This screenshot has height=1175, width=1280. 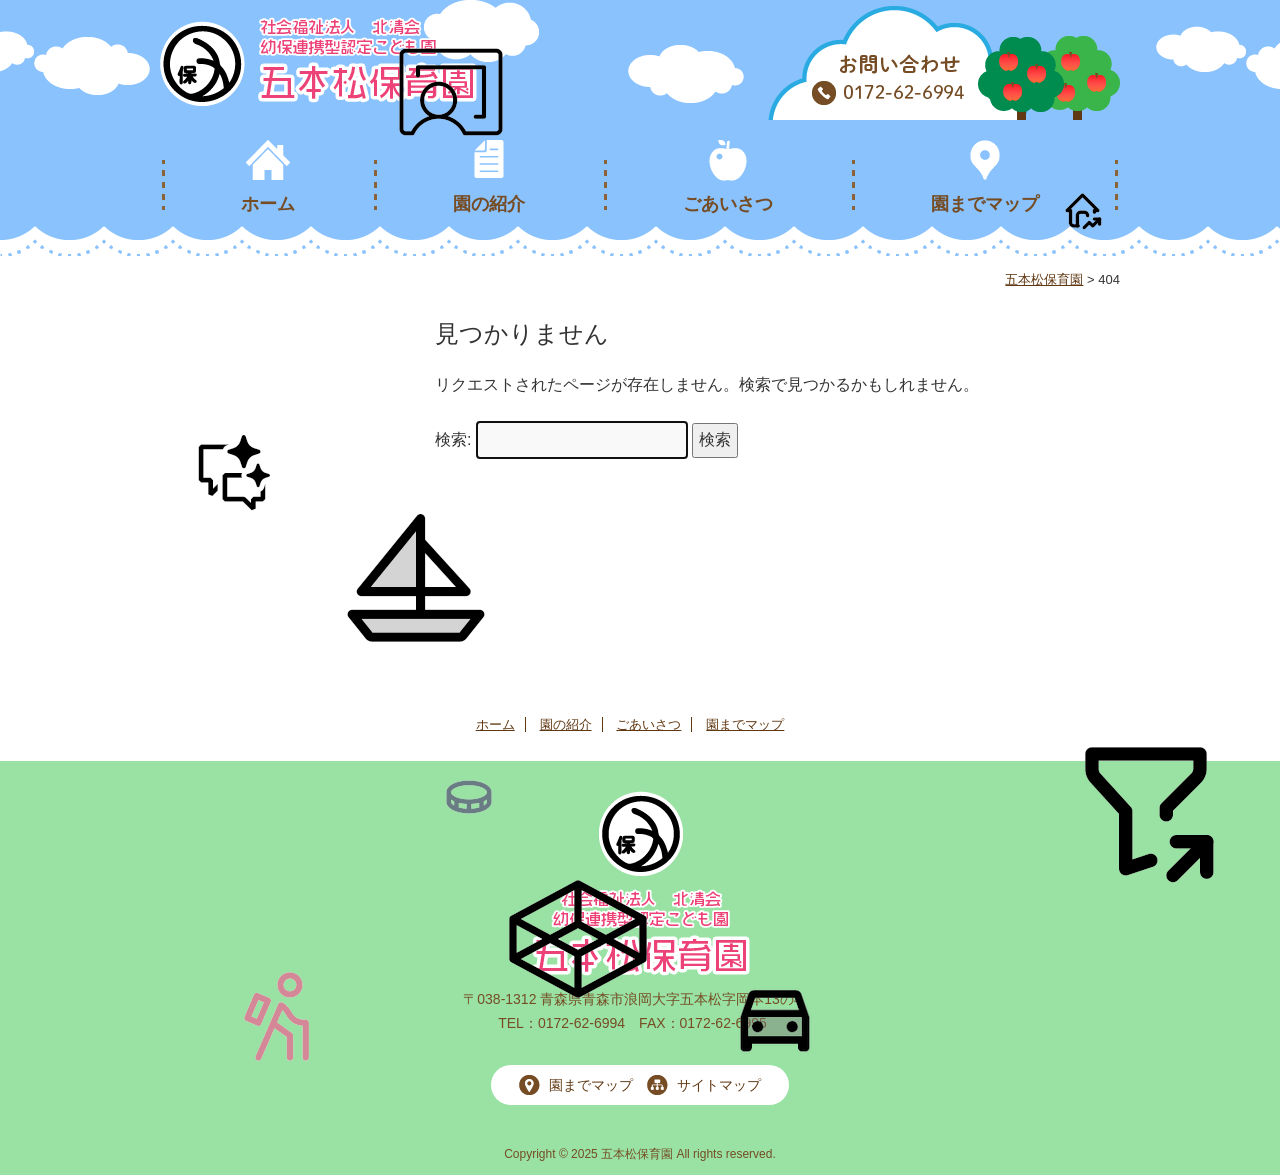 I want to click on view your coin balance or currency, so click(x=469, y=797).